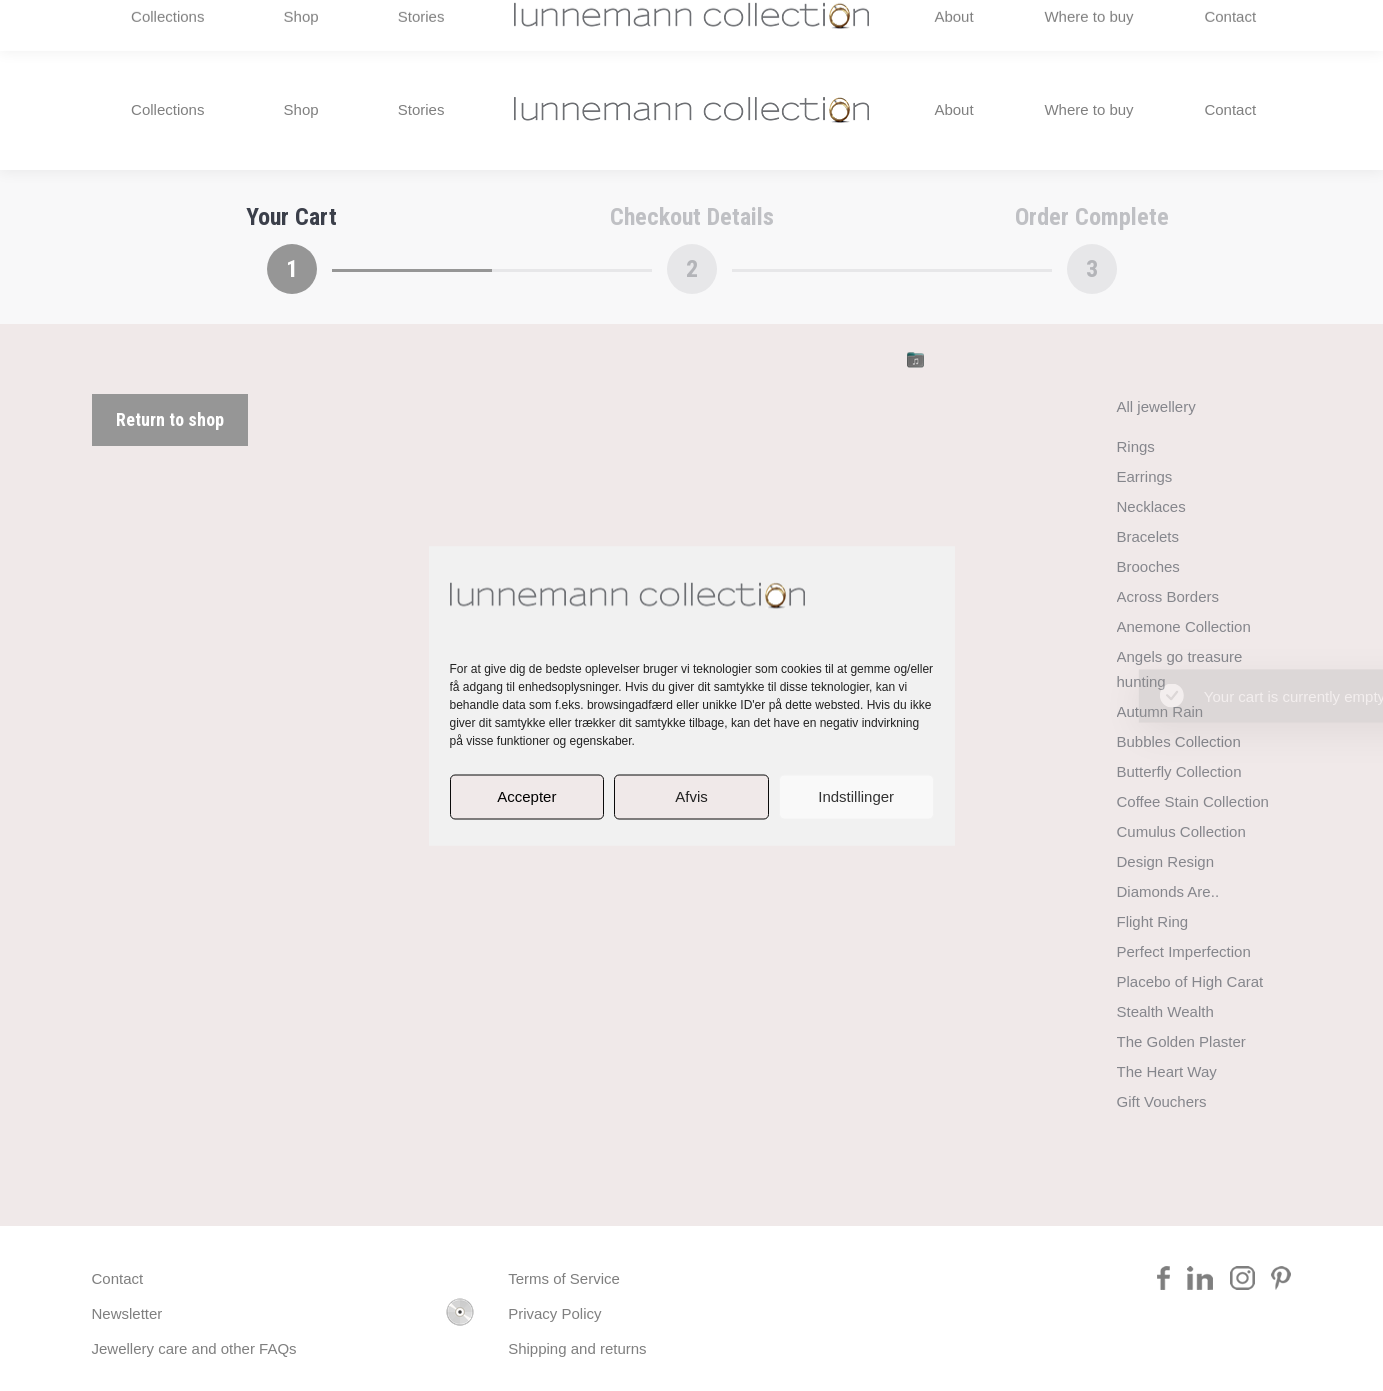  What do you see at coordinates (460, 1312) in the screenshot?
I see `access CD/DVD drive contents` at bounding box center [460, 1312].